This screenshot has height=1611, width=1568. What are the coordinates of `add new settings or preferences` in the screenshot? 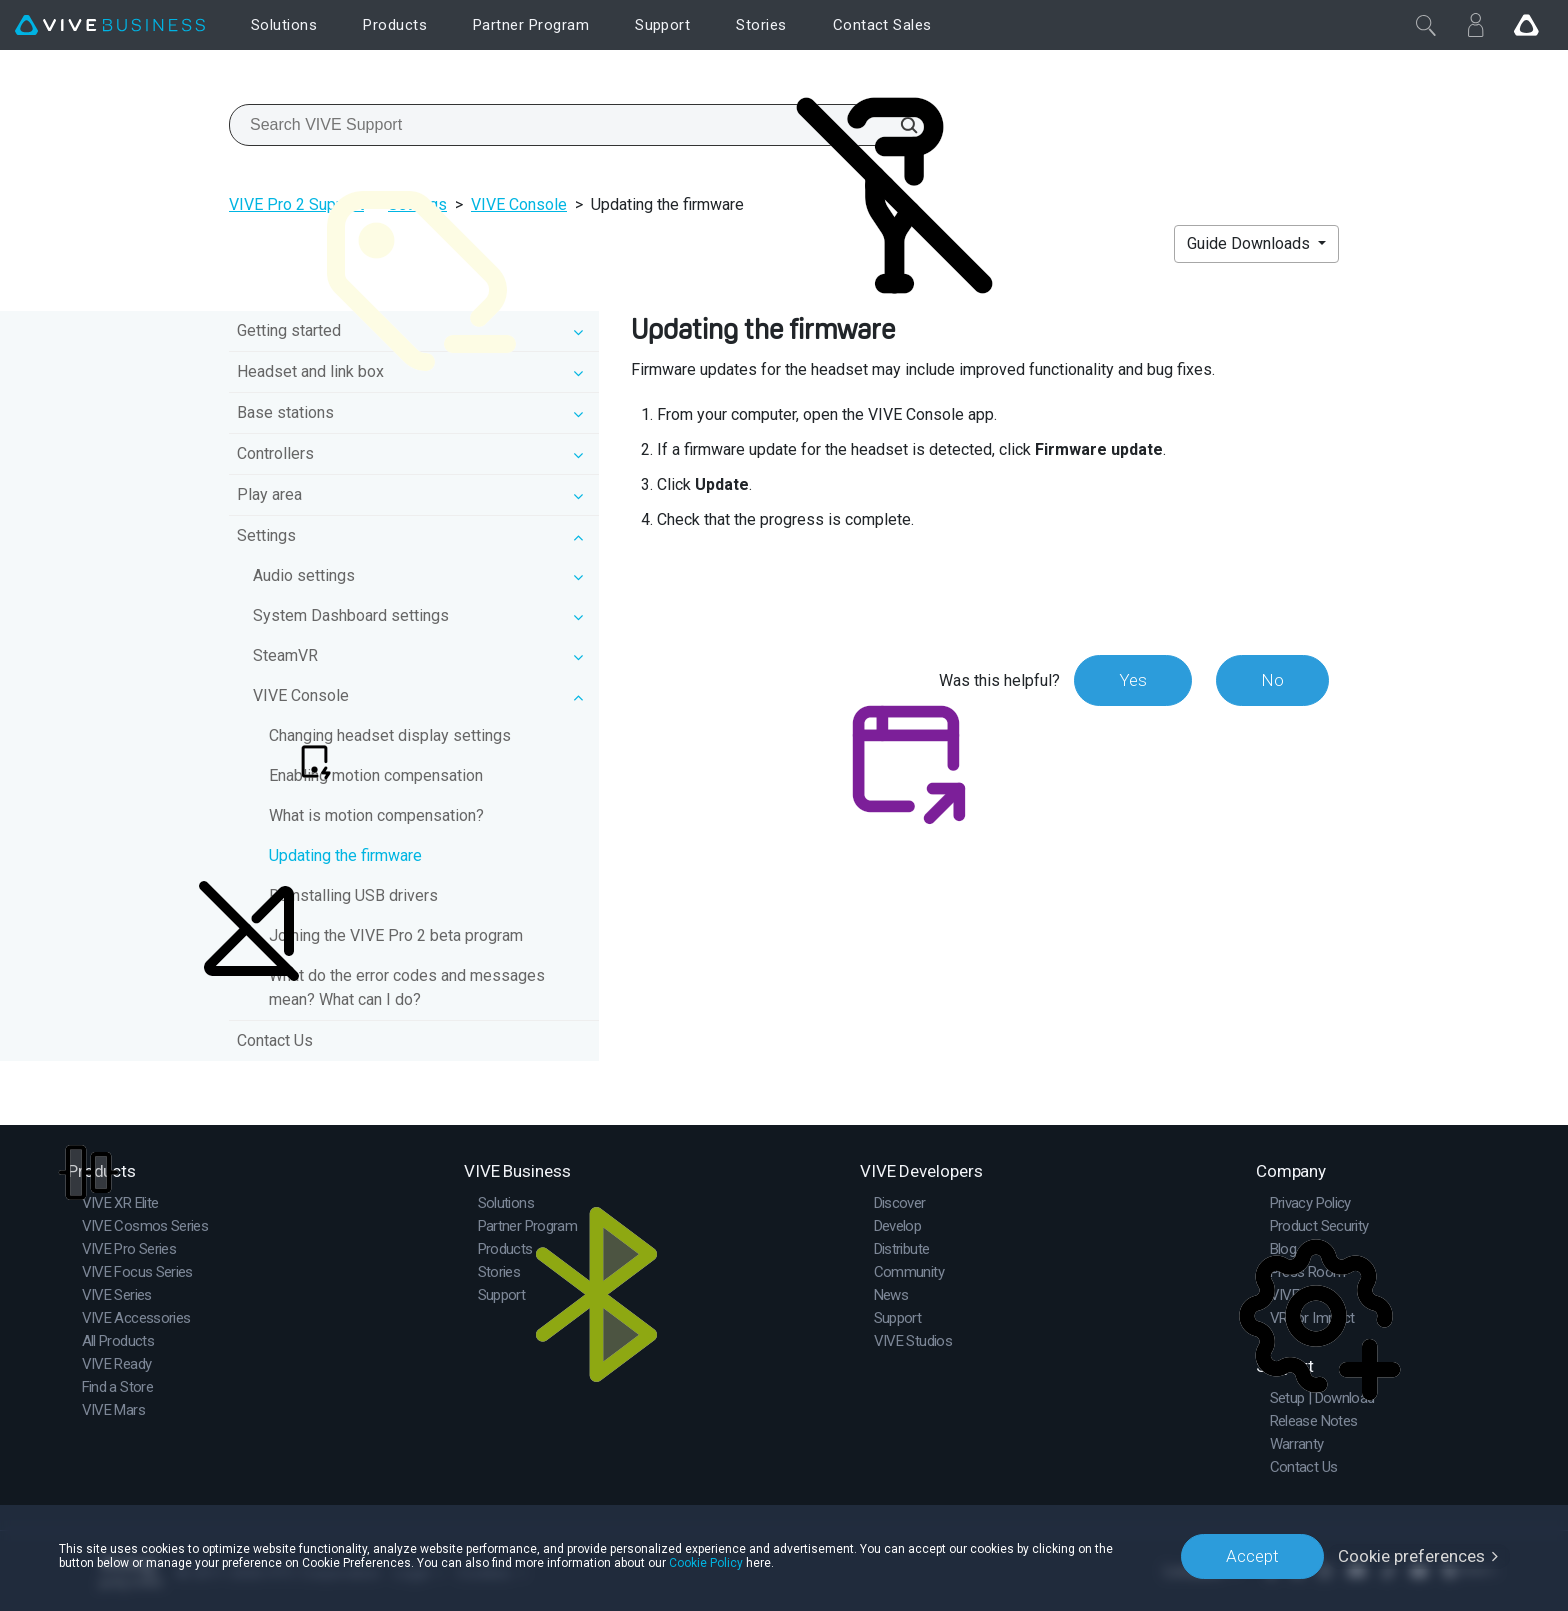 It's located at (1316, 1316).